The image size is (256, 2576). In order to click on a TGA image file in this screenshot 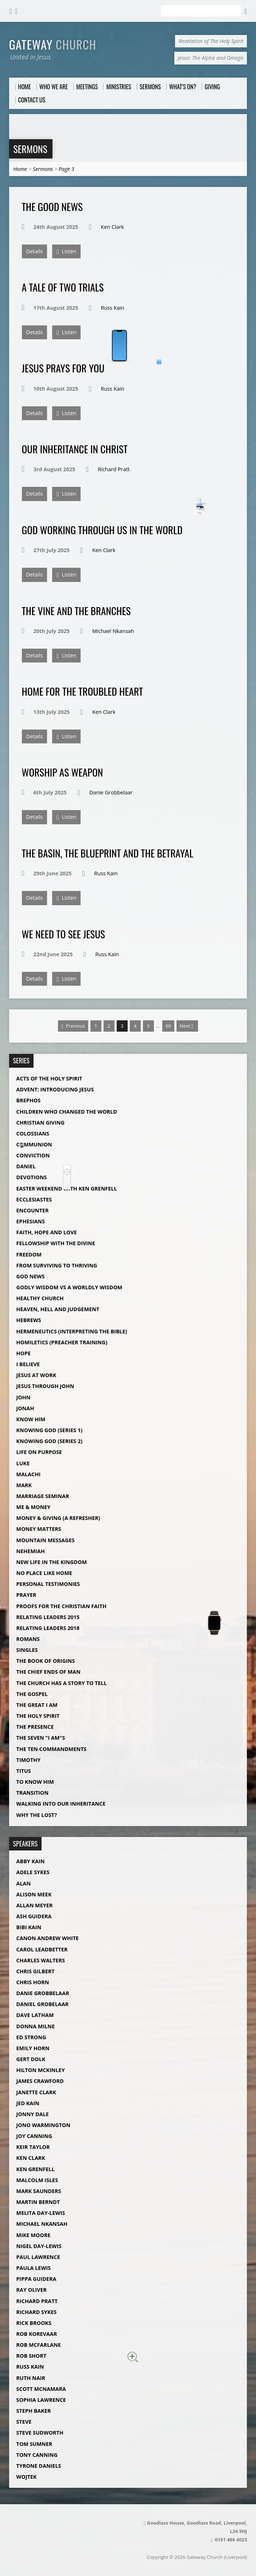, I will do `click(199, 507)`.